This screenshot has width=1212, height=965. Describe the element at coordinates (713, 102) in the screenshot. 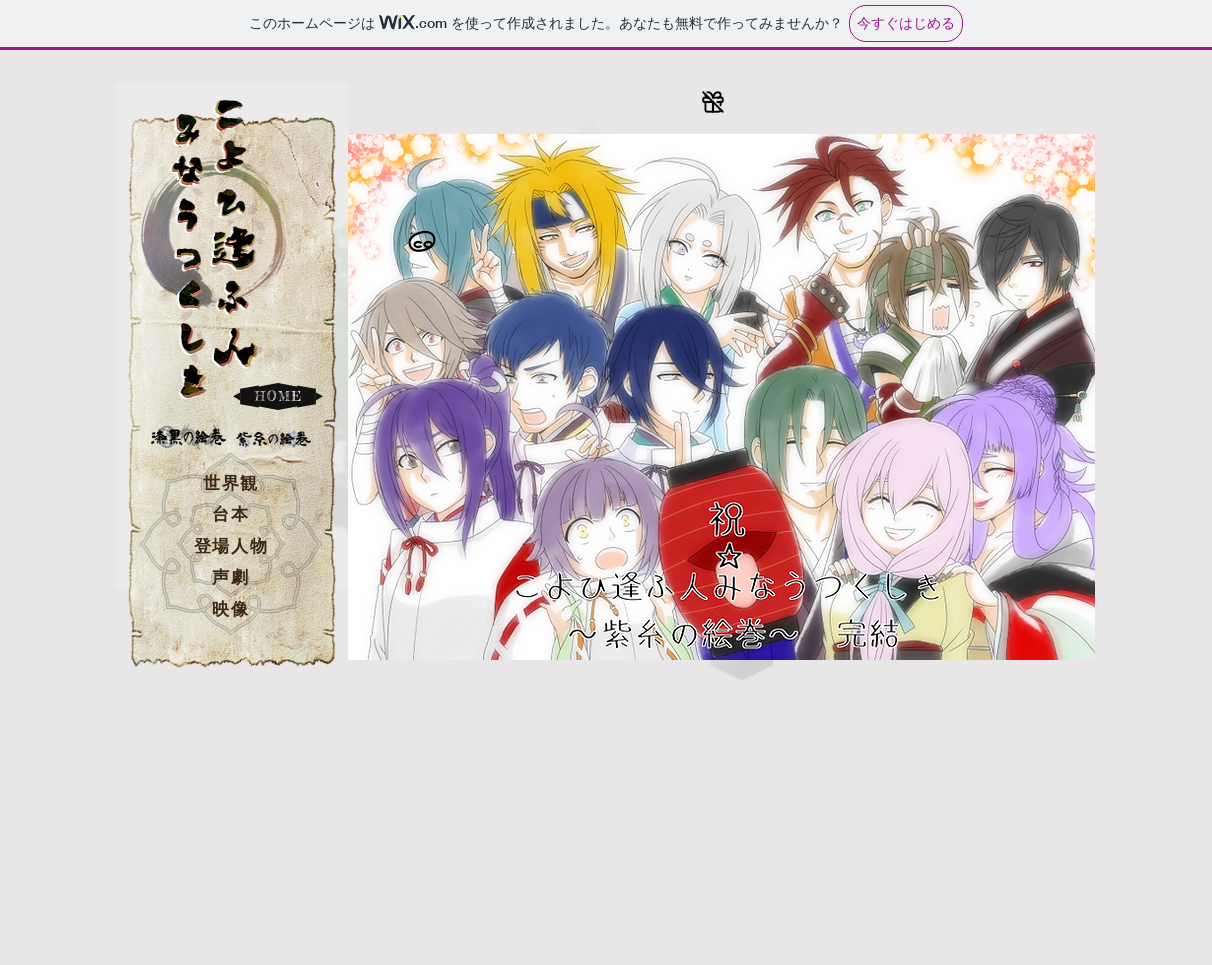

I see `gift or reward unavailable` at that location.